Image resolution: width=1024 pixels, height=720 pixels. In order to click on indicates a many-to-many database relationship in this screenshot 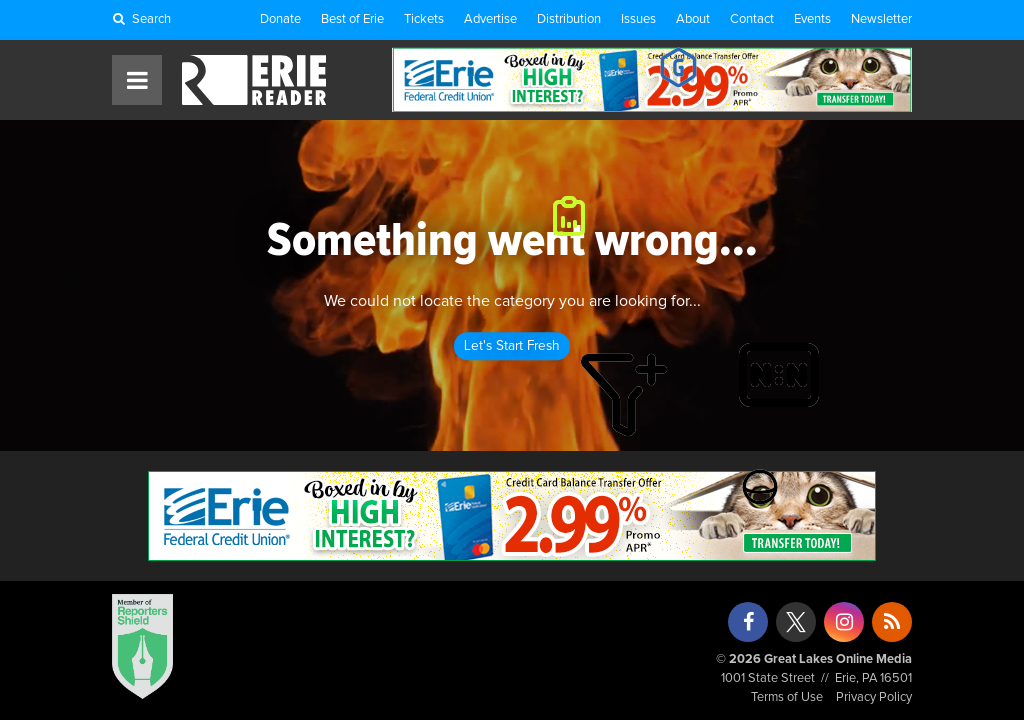, I will do `click(779, 375)`.